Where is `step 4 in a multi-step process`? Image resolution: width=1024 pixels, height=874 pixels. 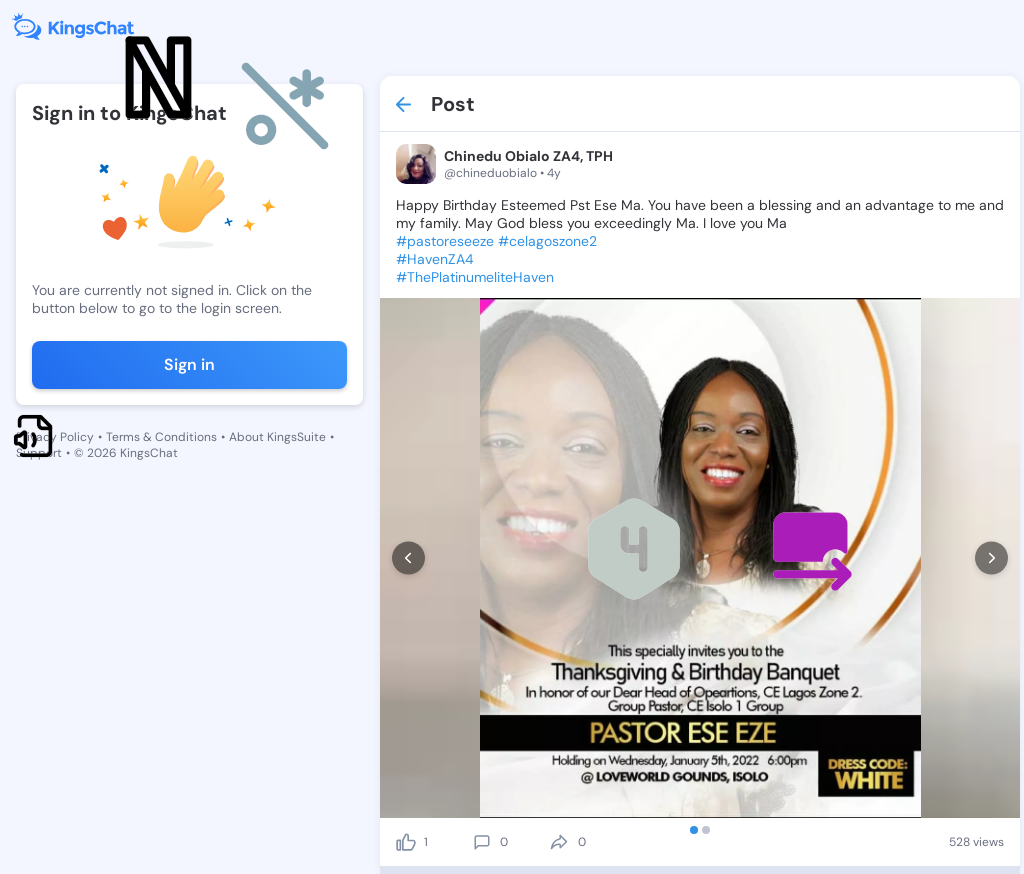 step 4 in a multi-step process is located at coordinates (634, 549).